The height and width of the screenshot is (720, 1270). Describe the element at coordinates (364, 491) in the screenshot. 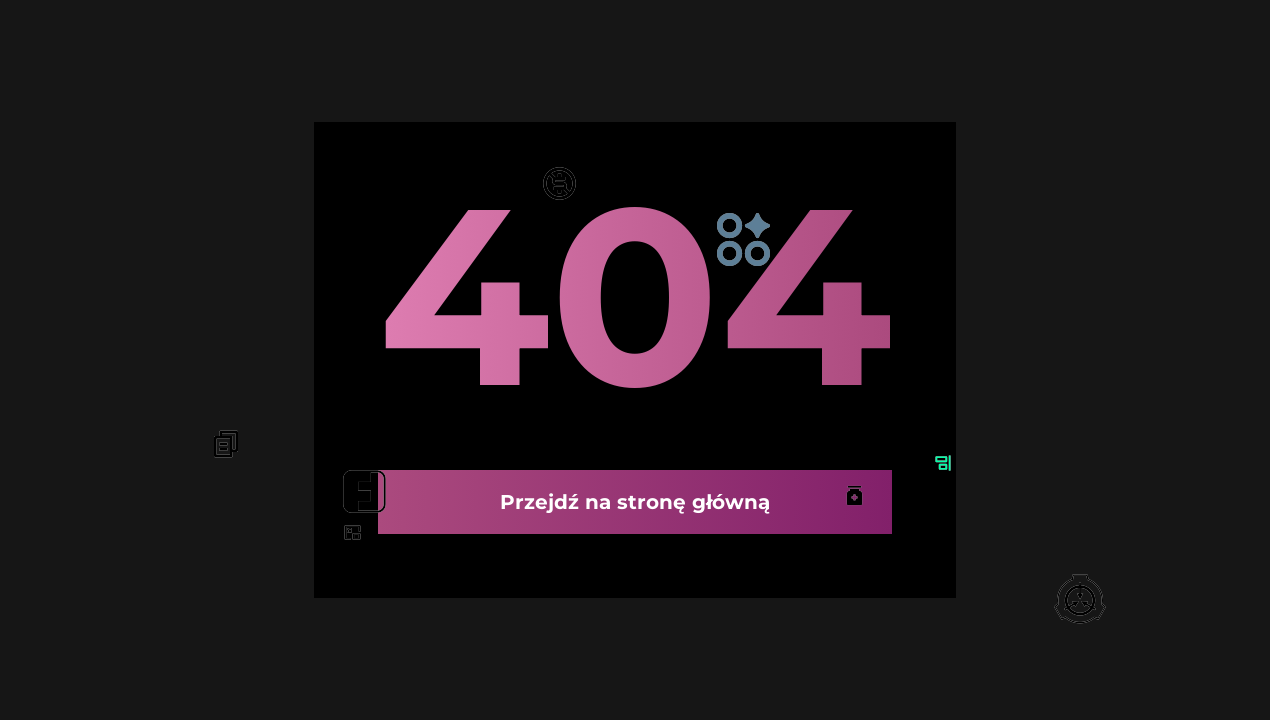

I see `open the Friendica app` at that location.